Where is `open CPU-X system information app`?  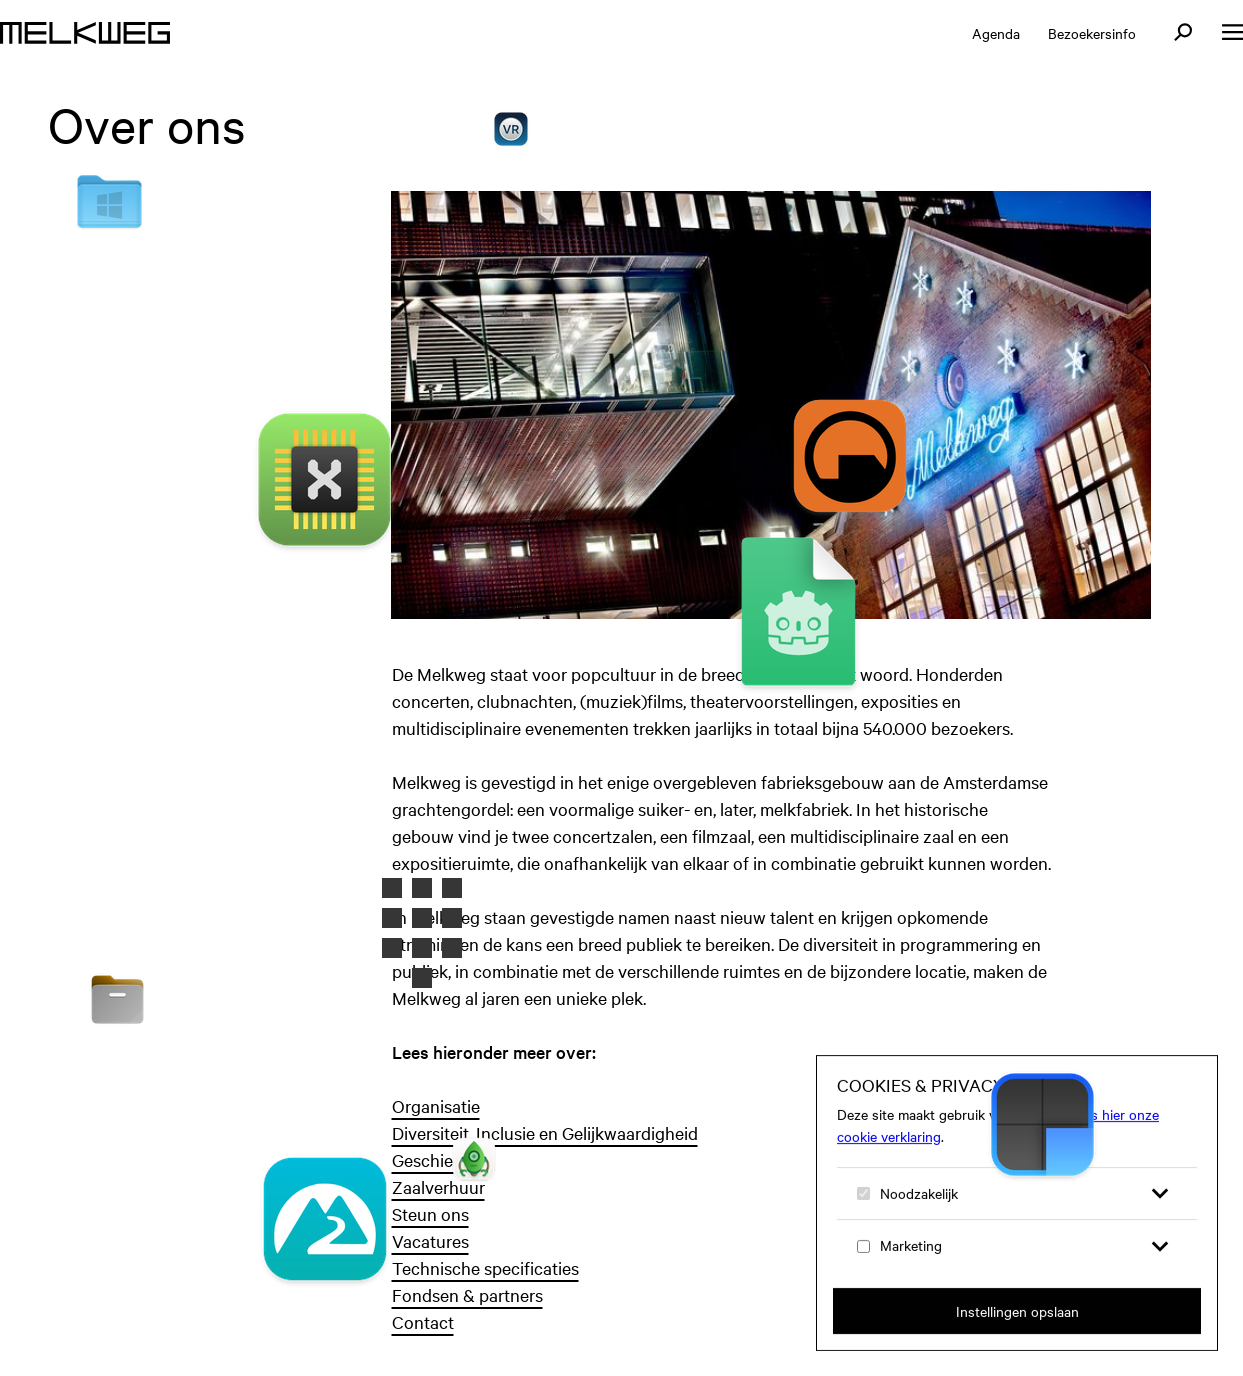 open CPU-X system information app is located at coordinates (324, 479).